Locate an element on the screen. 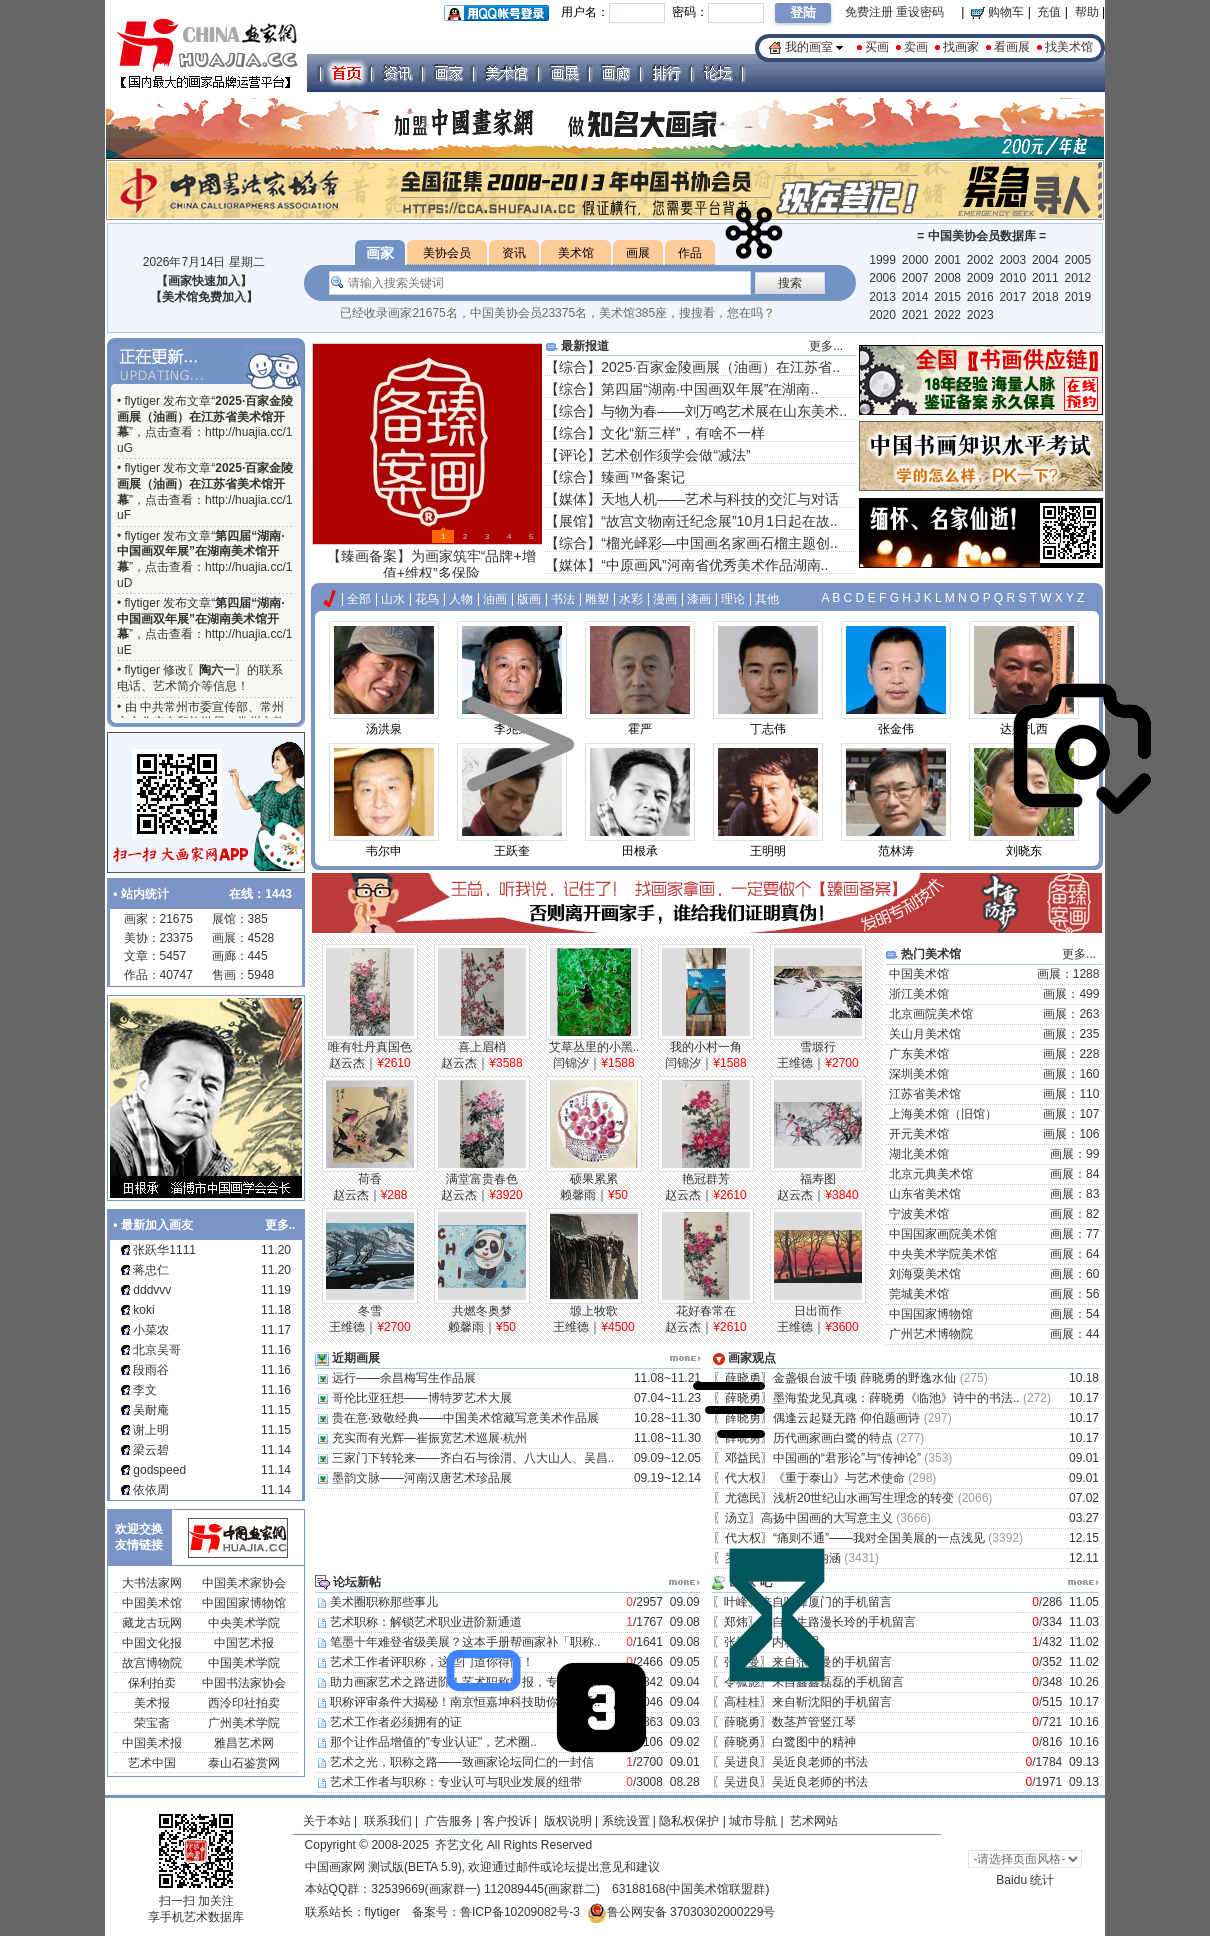 This screenshot has height=1936, width=1210. navigate to the next item or page is located at coordinates (520, 744).